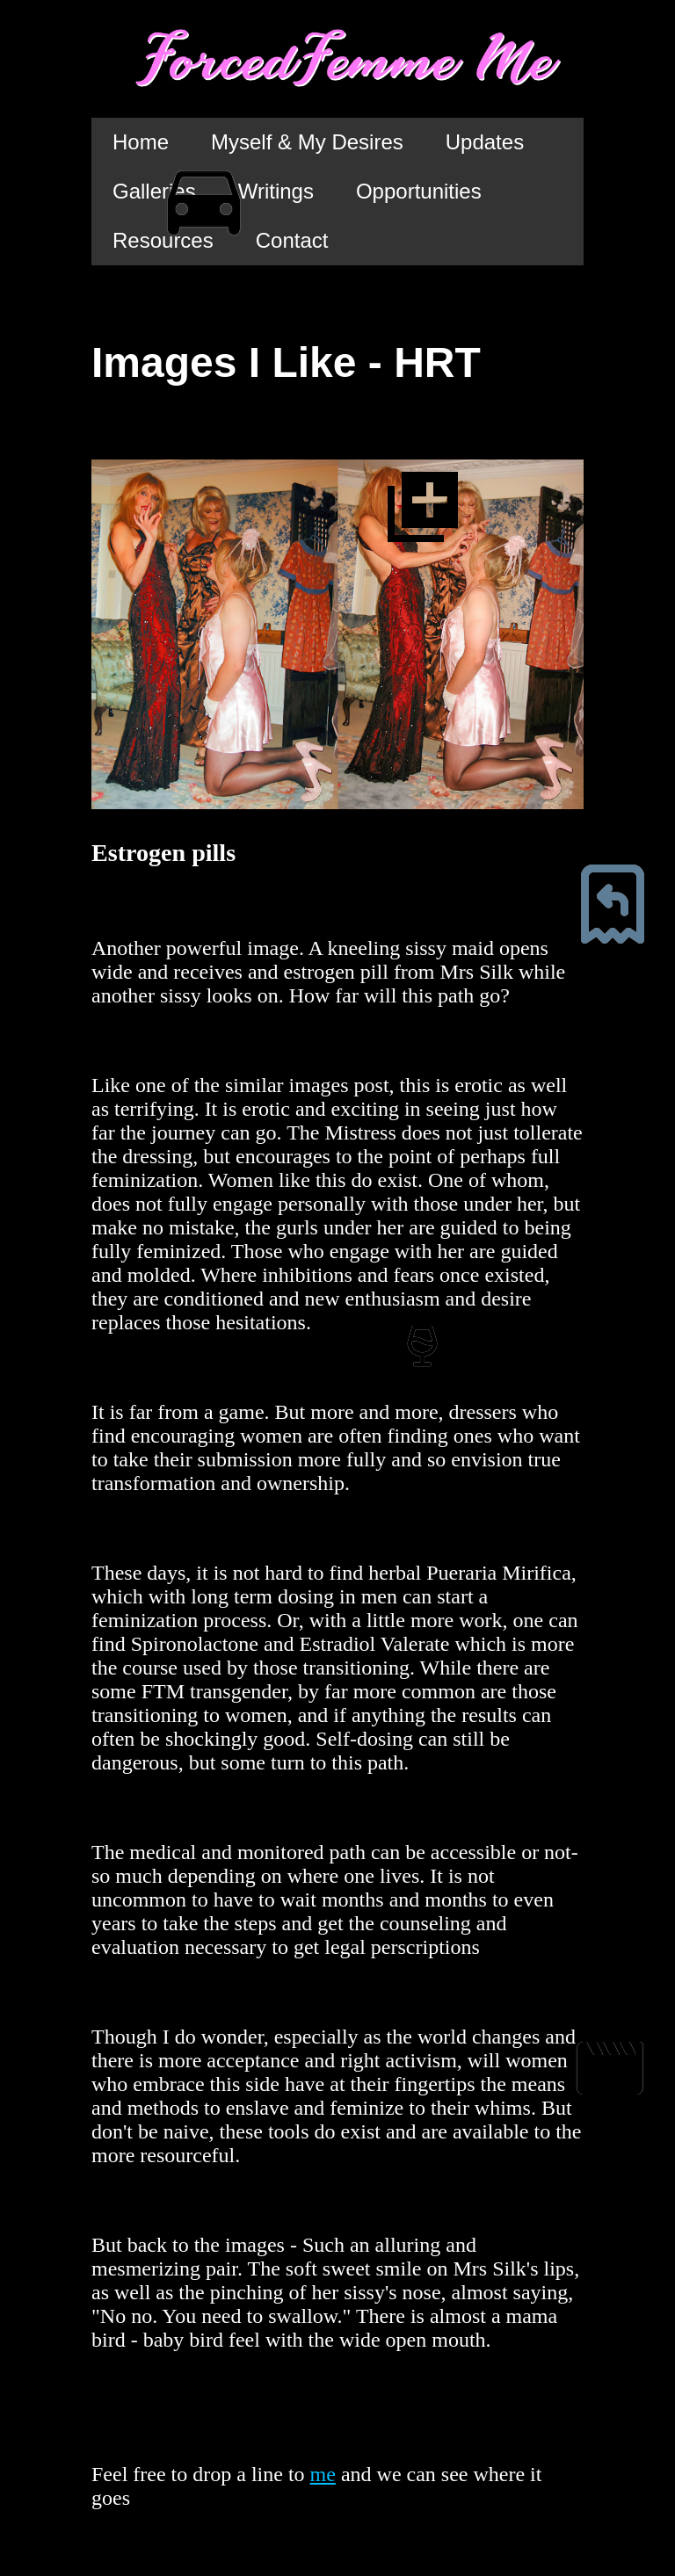 The height and width of the screenshot is (2576, 675). I want to click on create a new video or movie project, so click(610, 2068).